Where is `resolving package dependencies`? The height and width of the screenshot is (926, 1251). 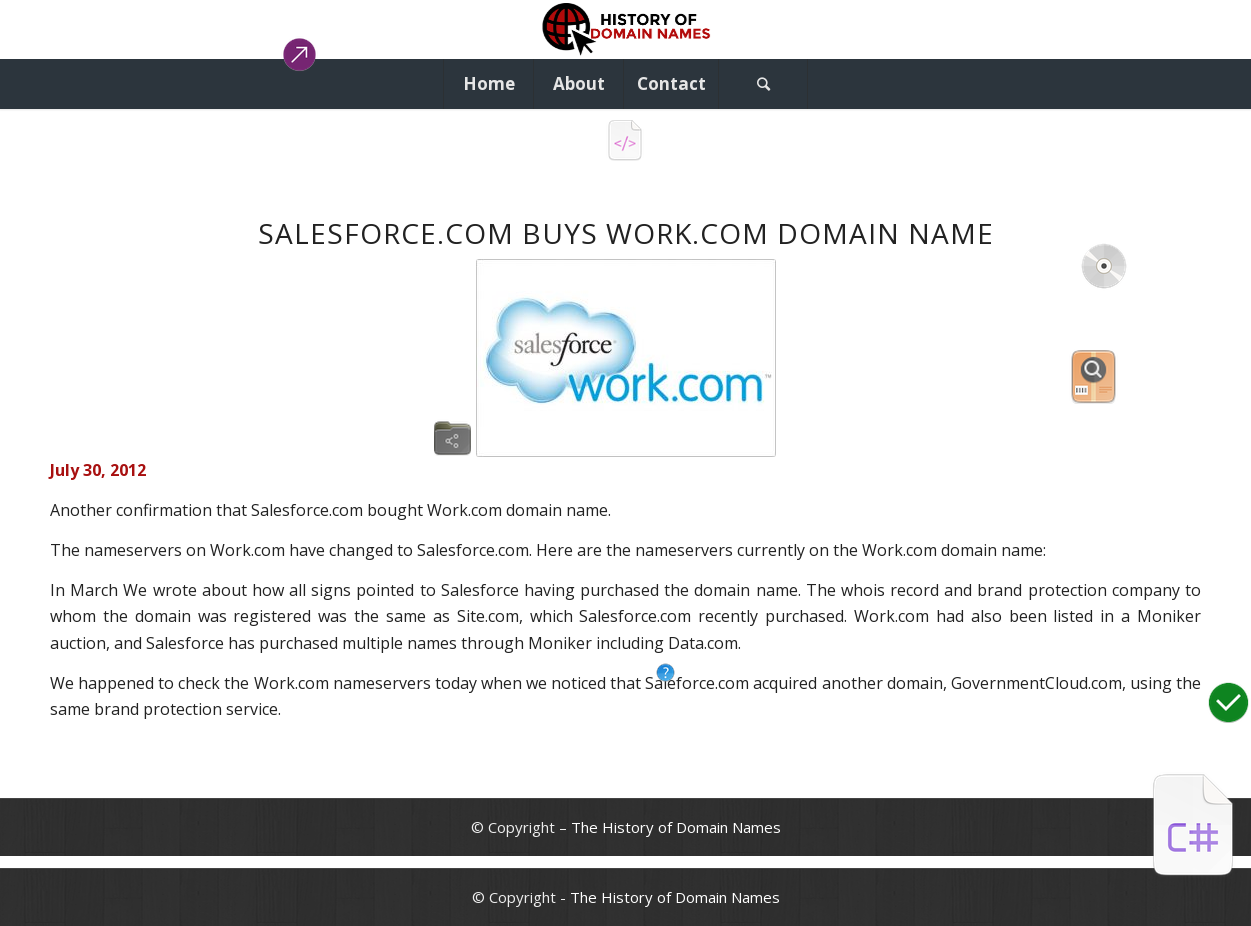
resolving package dependencies is located at coordinates (1093, 376).